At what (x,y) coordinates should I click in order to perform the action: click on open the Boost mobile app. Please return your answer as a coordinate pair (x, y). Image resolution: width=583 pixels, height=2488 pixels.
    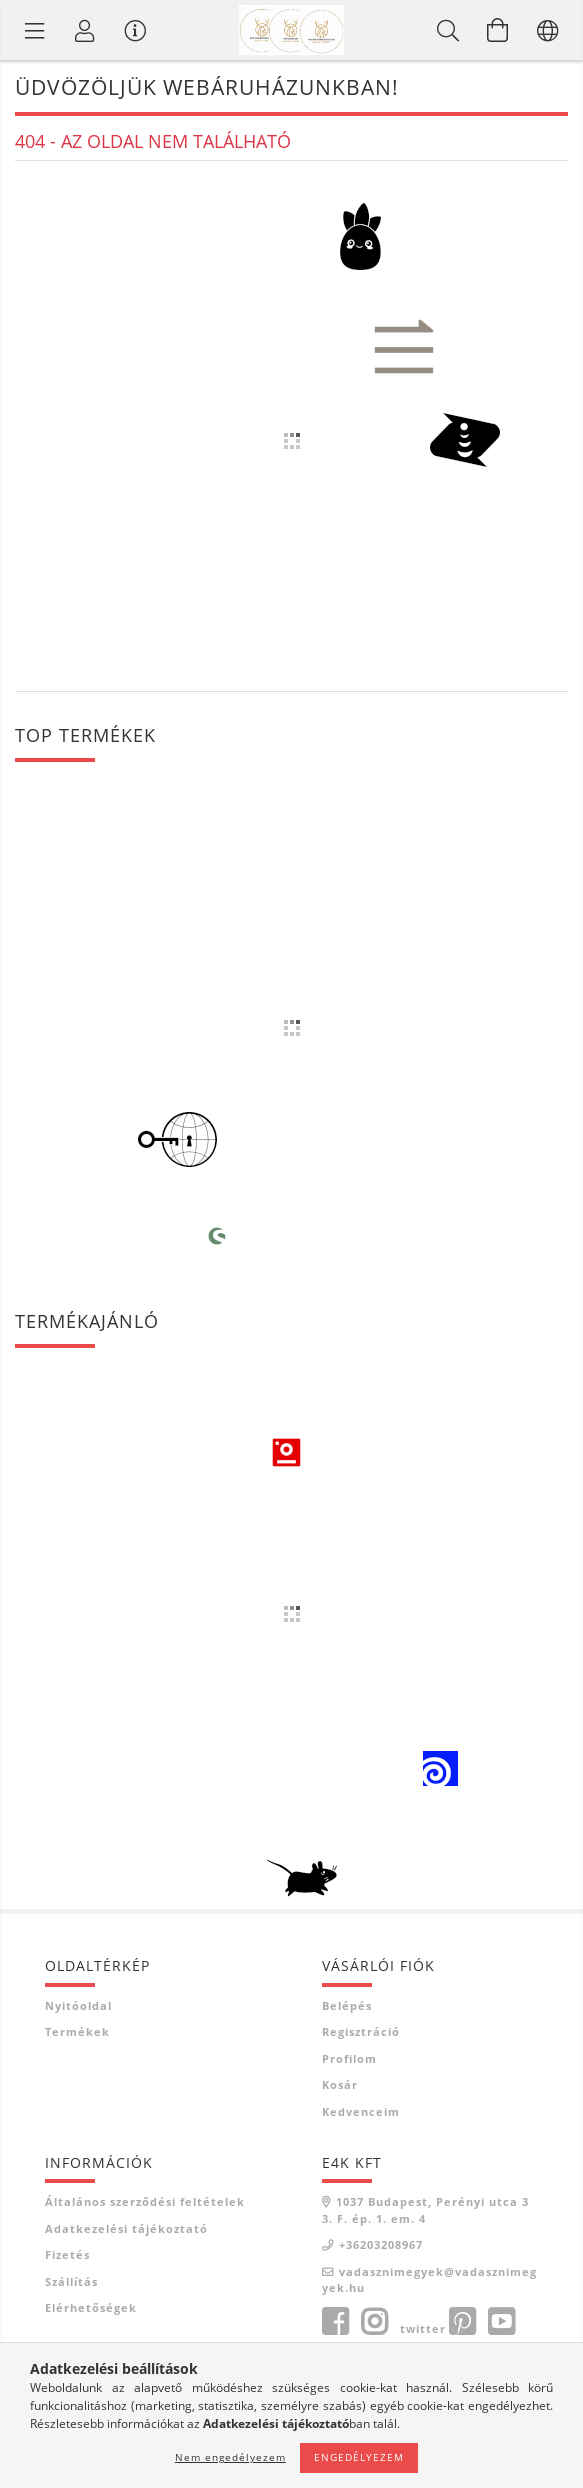
    Looking at the image, I should click on (465, 440).